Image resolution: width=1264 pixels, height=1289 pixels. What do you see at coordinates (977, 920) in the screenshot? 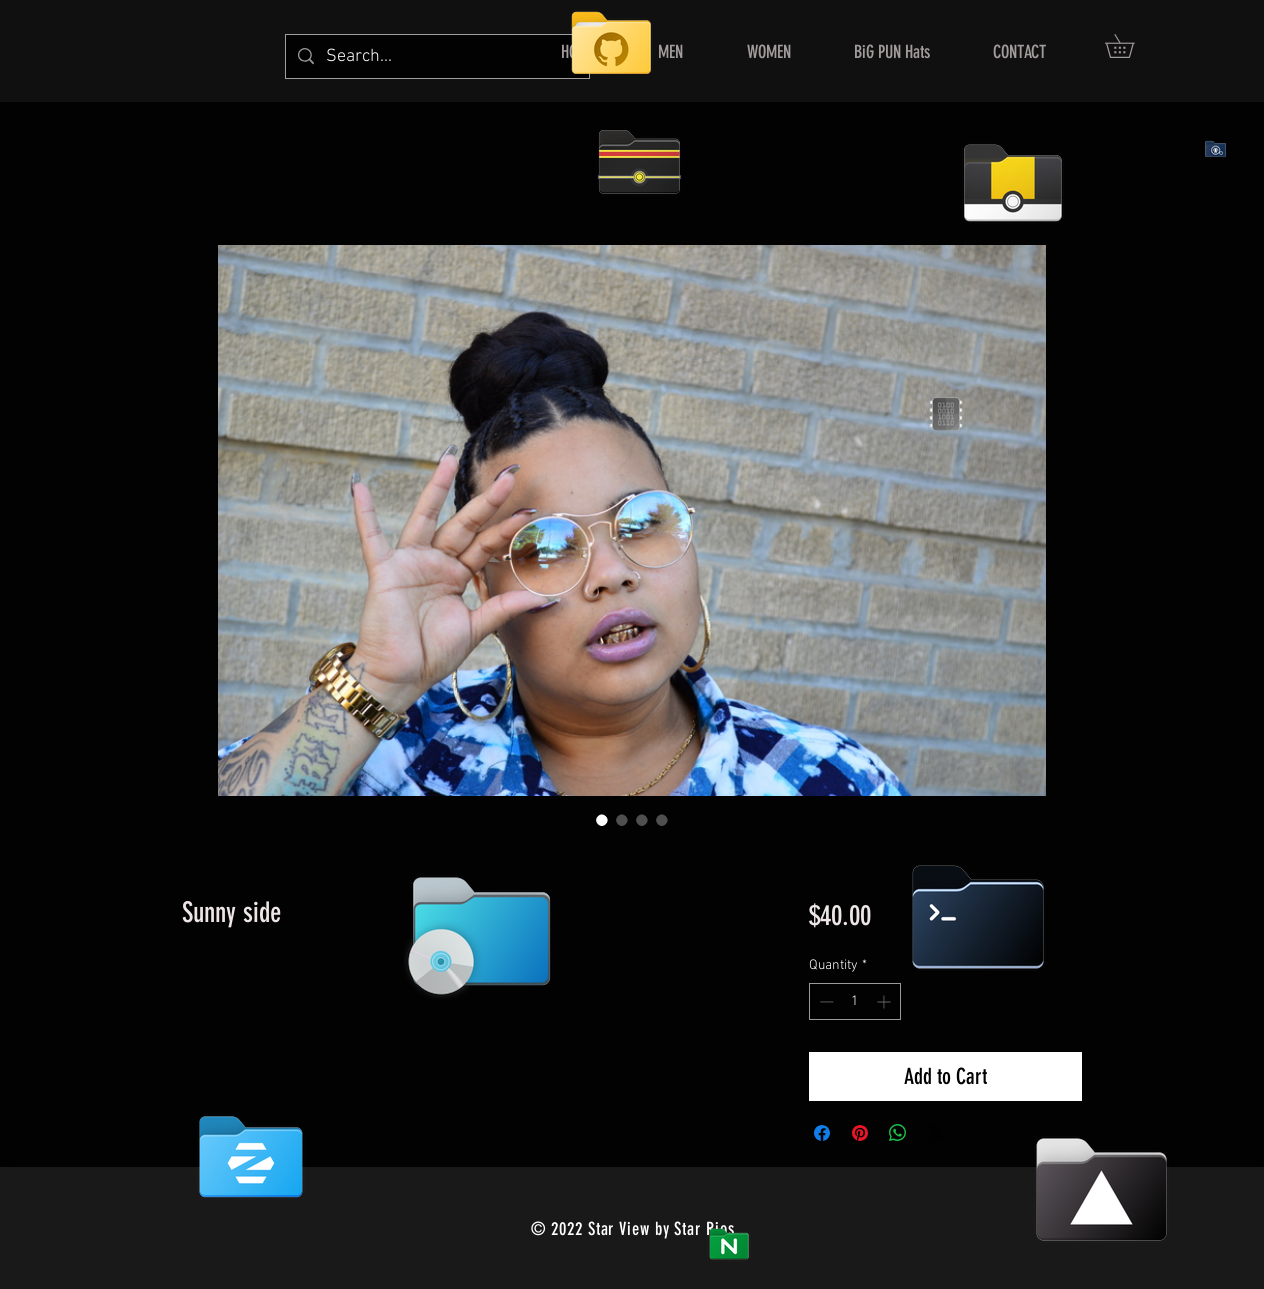
I see `open powershell scripts folder` at bounding box center [977, 920].